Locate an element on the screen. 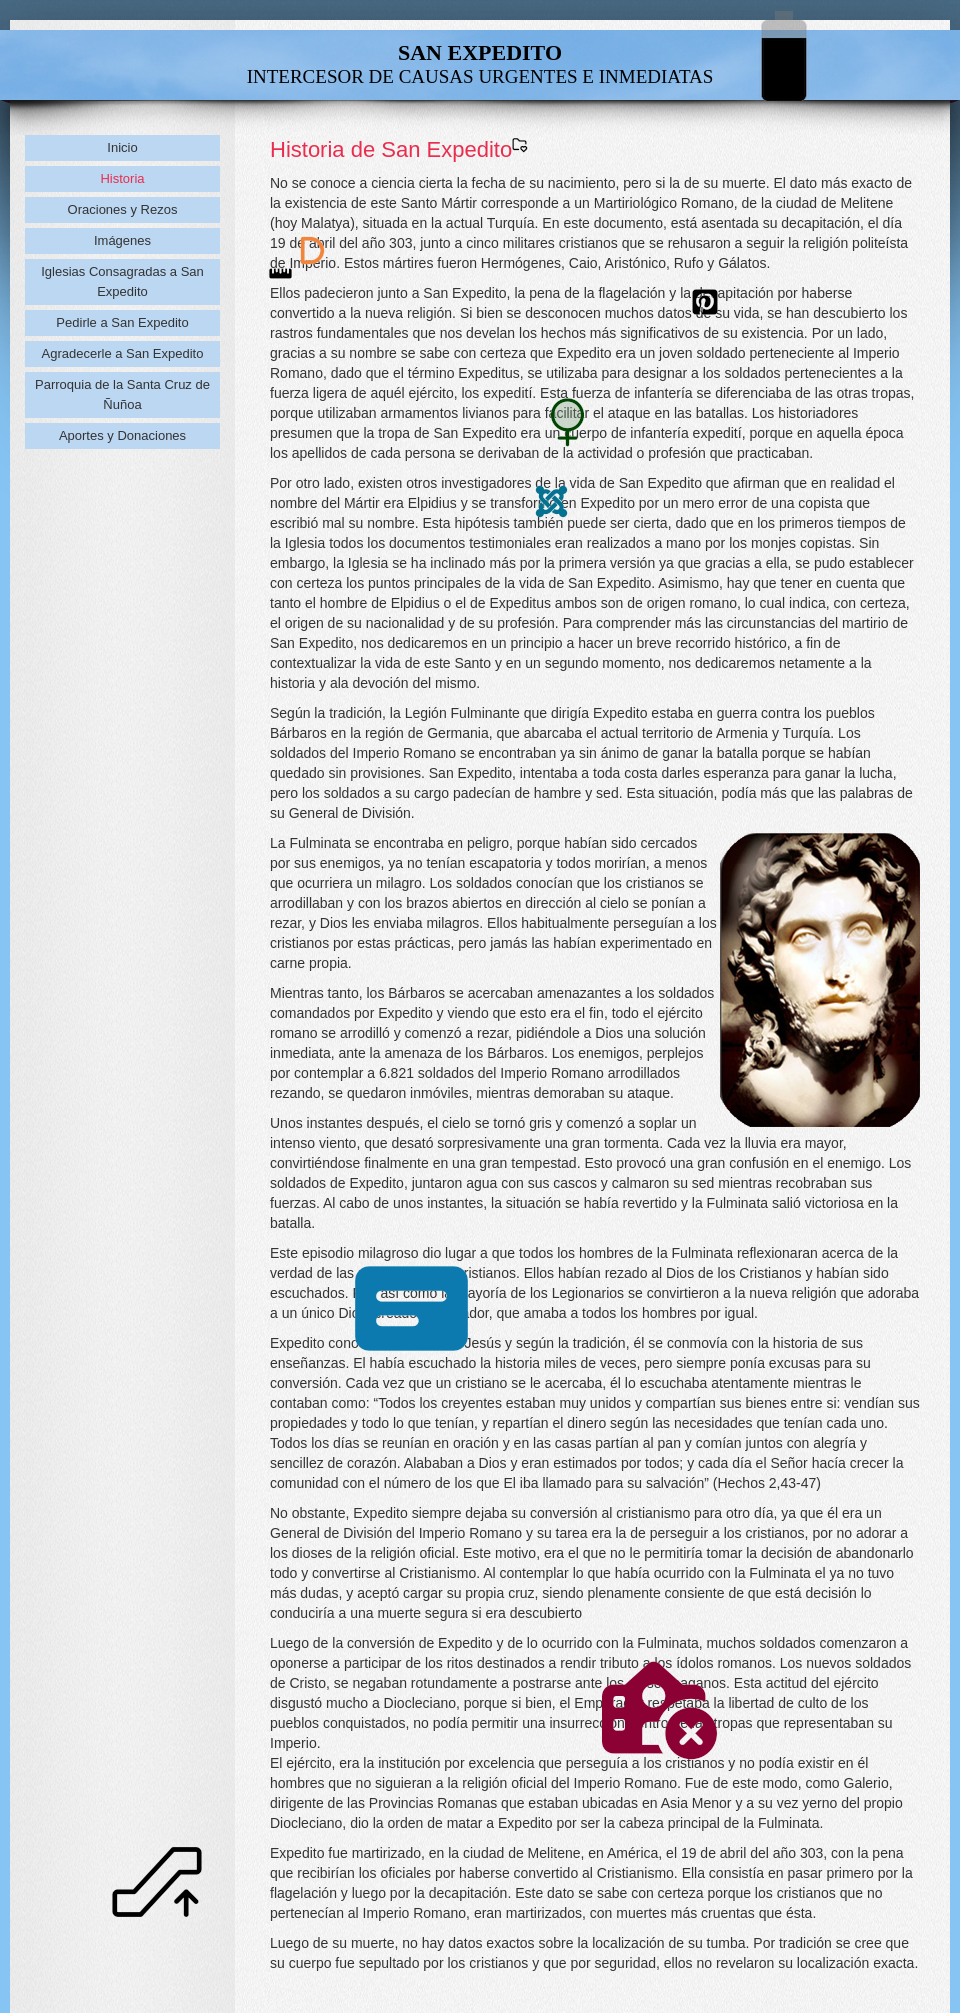 The height and width of the screenshot is (2013, 960). joomla content management system logo is located at coordinates (551, 501).